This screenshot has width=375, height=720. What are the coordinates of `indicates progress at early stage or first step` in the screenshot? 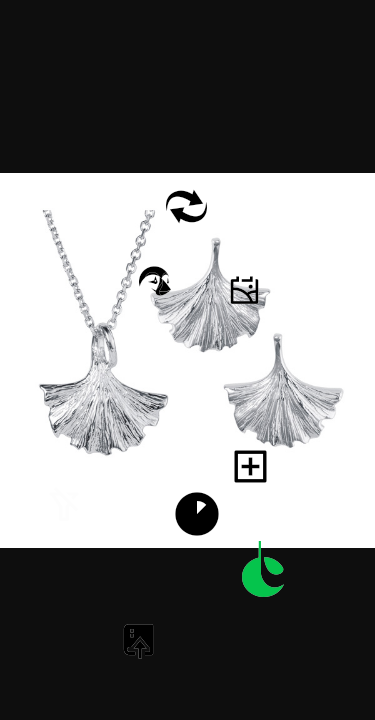 It's located at (197, 514).